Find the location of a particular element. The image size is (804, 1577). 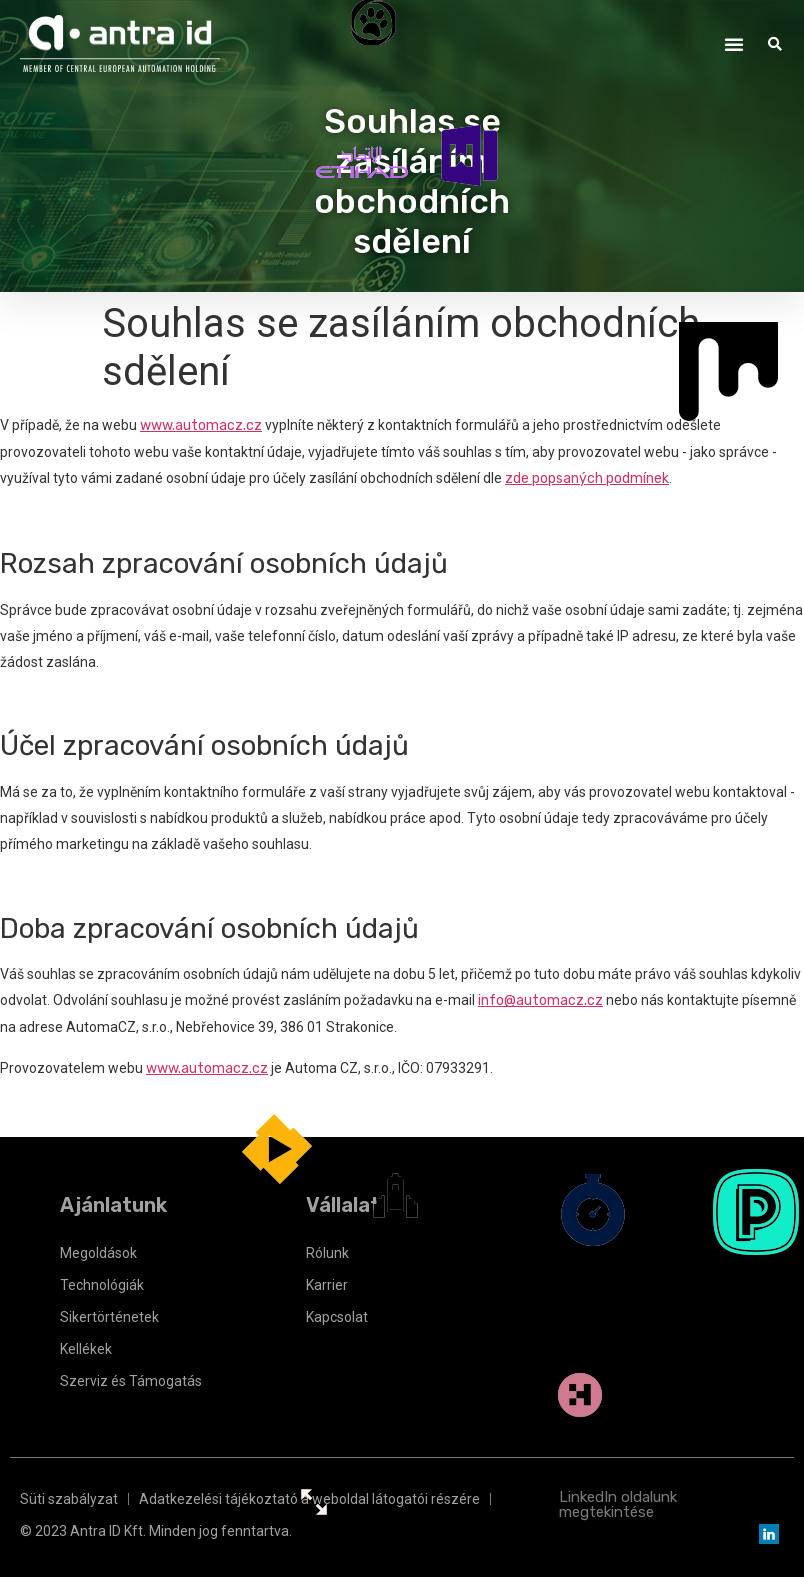

open the Crehana app is located at coordinates (580, 1395).